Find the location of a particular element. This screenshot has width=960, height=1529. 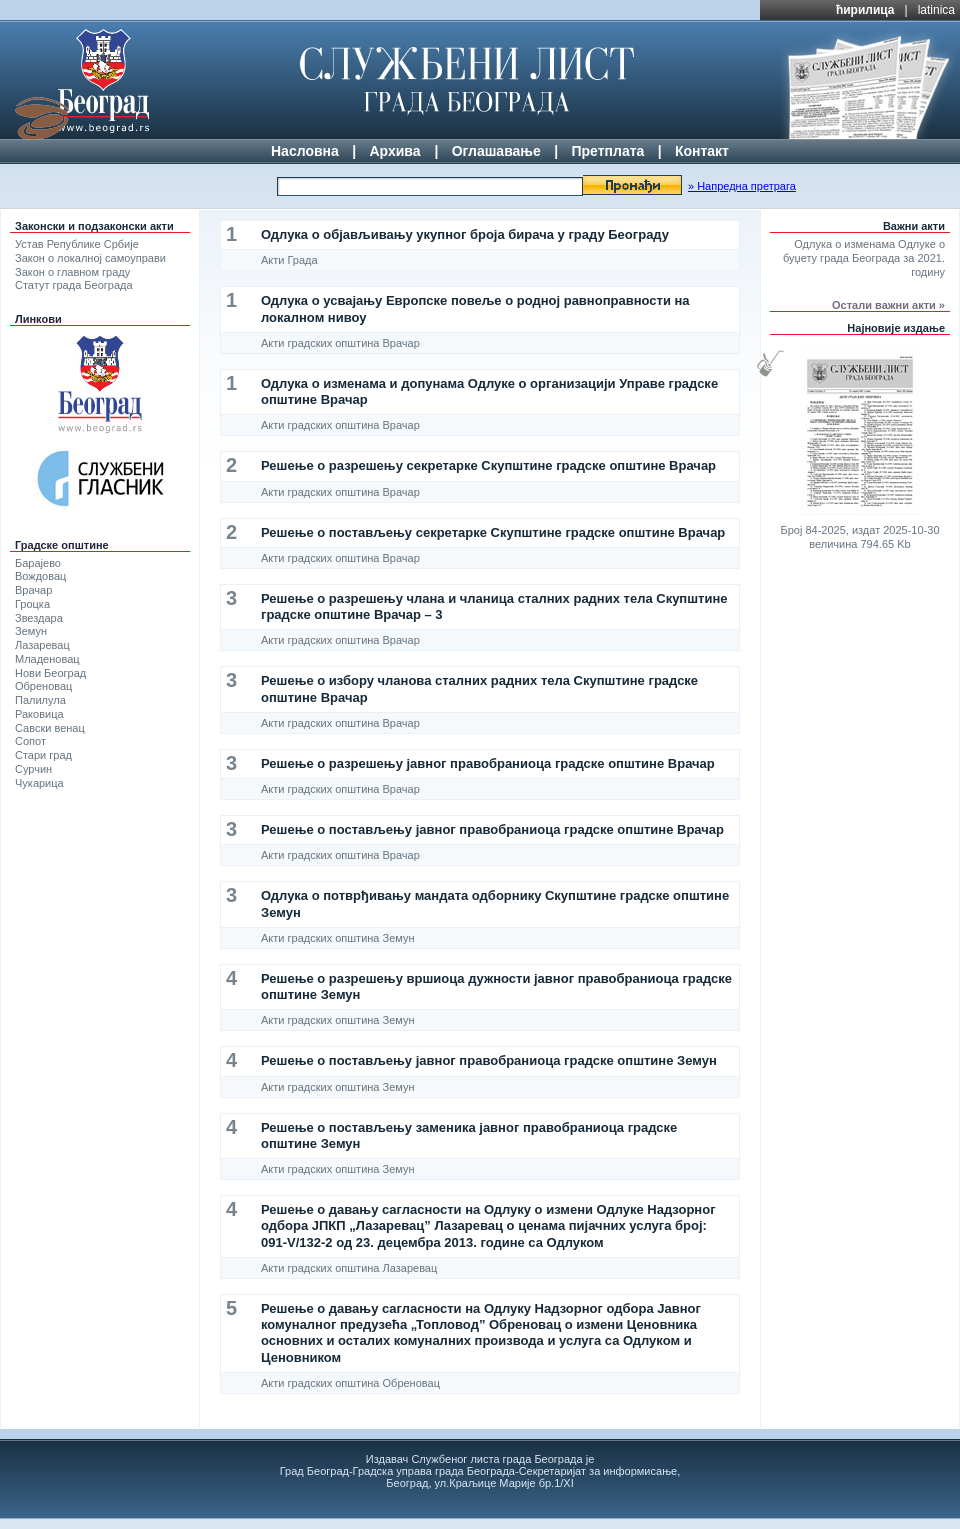

apply lubrication or maintenance to equipment is located at coordinates (770, 363).